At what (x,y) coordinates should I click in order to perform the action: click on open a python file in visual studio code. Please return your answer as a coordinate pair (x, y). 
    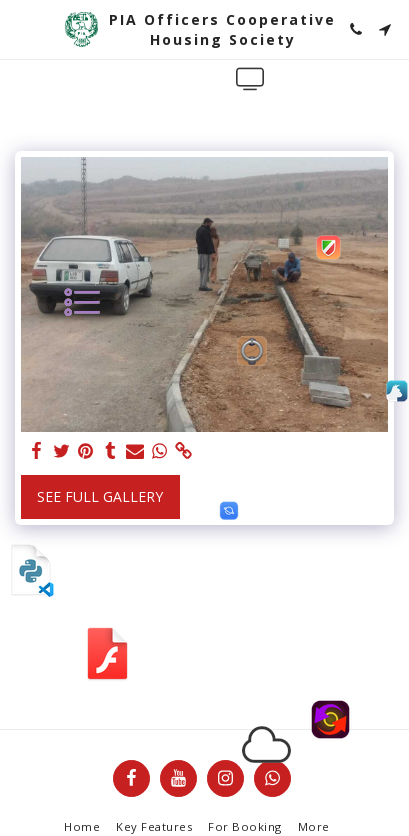
    Looking at the image, I should click on (31, 571).